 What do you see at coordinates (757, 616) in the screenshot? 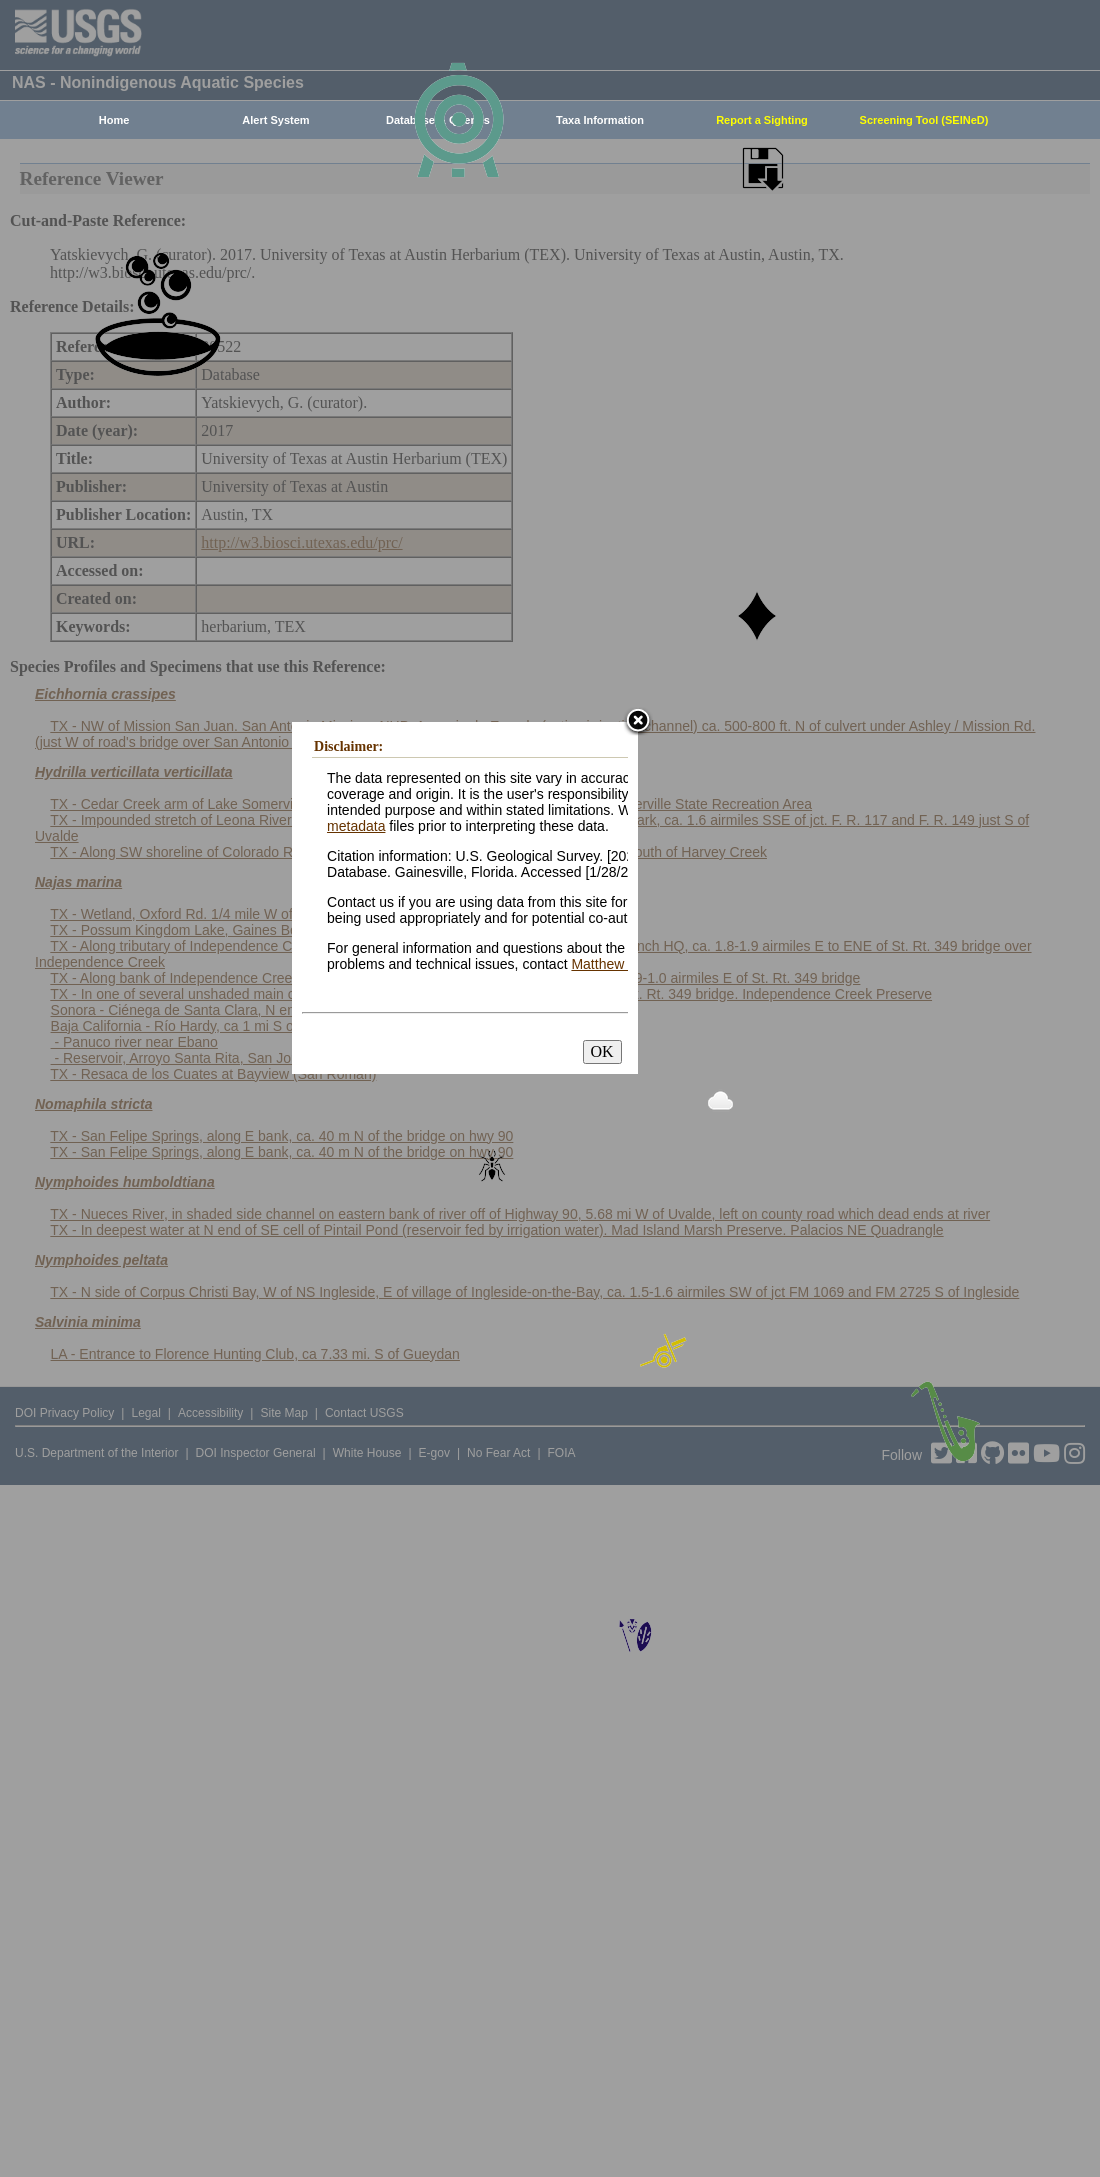
I see `indicates diamond suit in card games` at bounding box center [757, 616].